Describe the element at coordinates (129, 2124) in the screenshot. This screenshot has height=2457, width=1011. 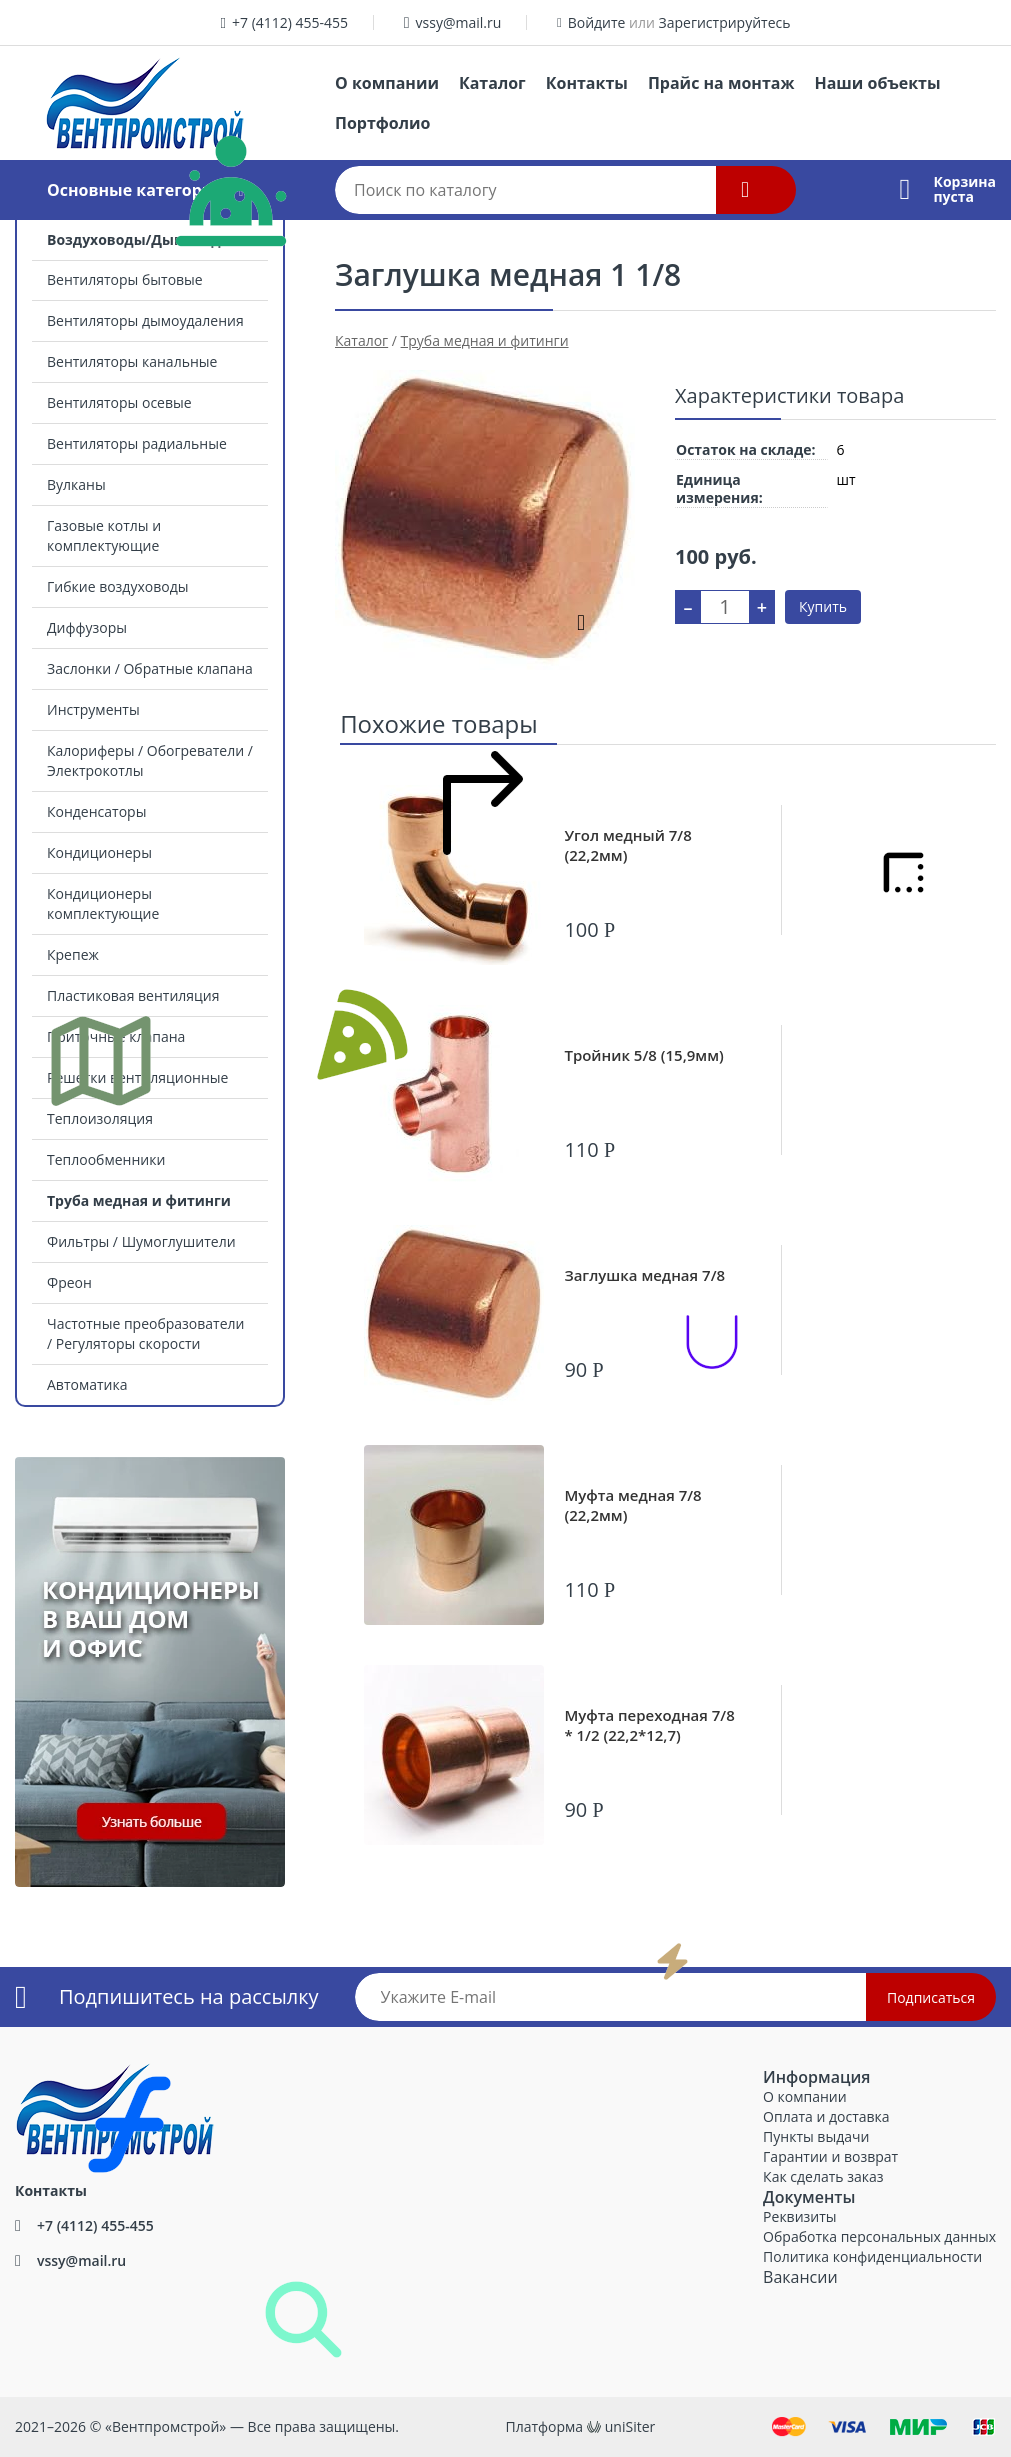
I see `indicates florin or dutch guilder currency` at that location.